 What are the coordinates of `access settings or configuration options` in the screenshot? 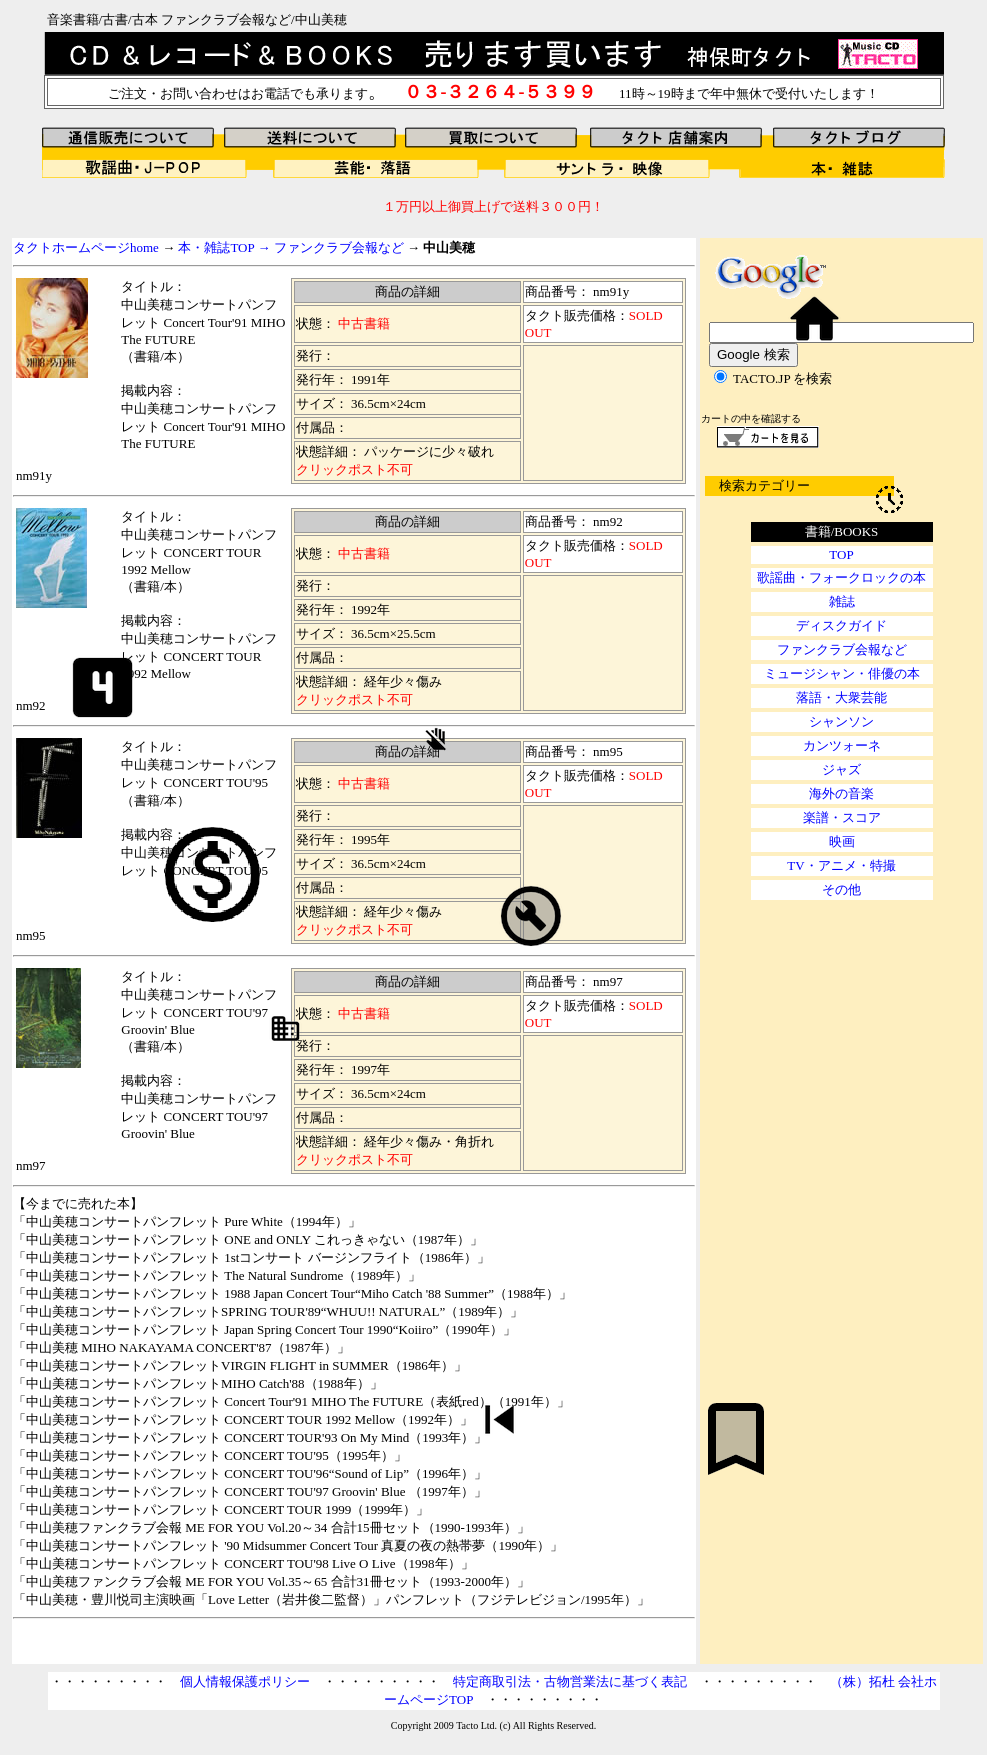 It's located at (531, 916).